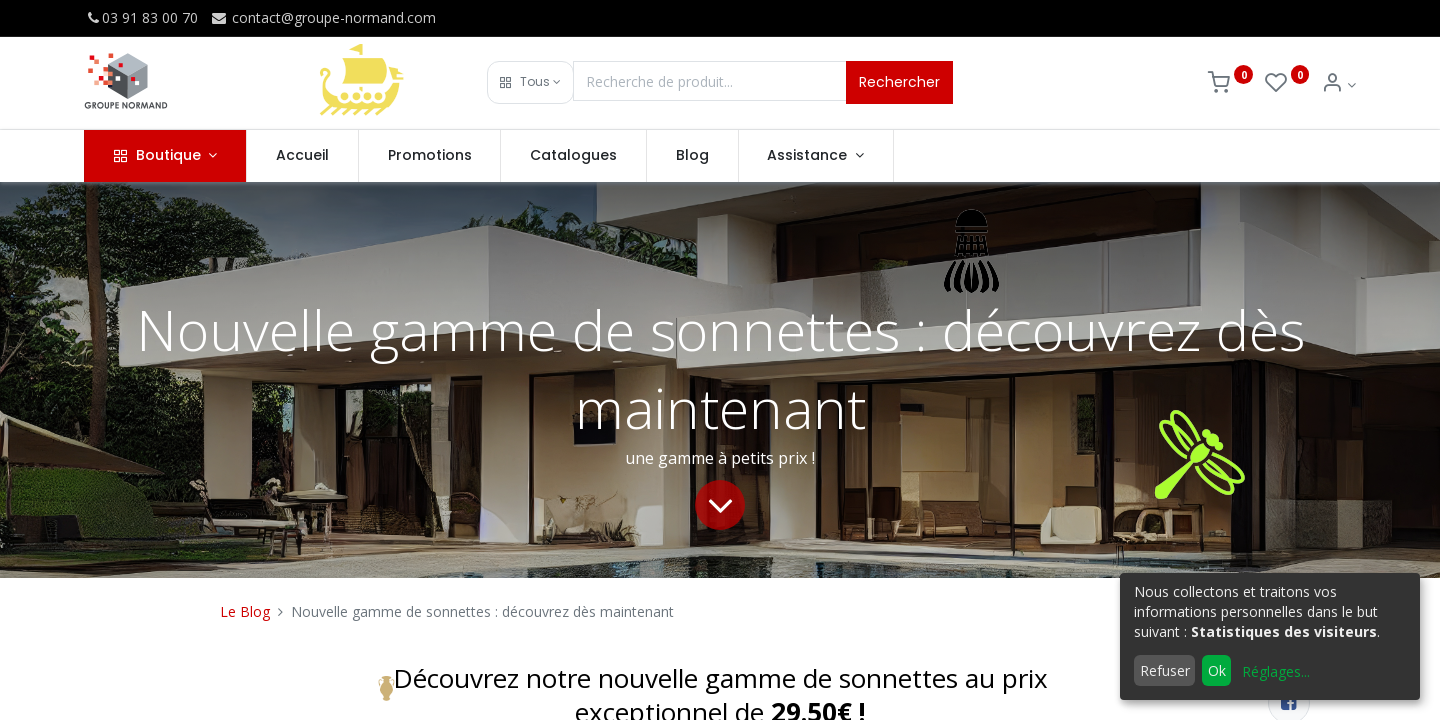 Image resolution: width=1440 pixels, height=720 pixels. I want to click on viking ship or drakkar game element, so click(361, 84).